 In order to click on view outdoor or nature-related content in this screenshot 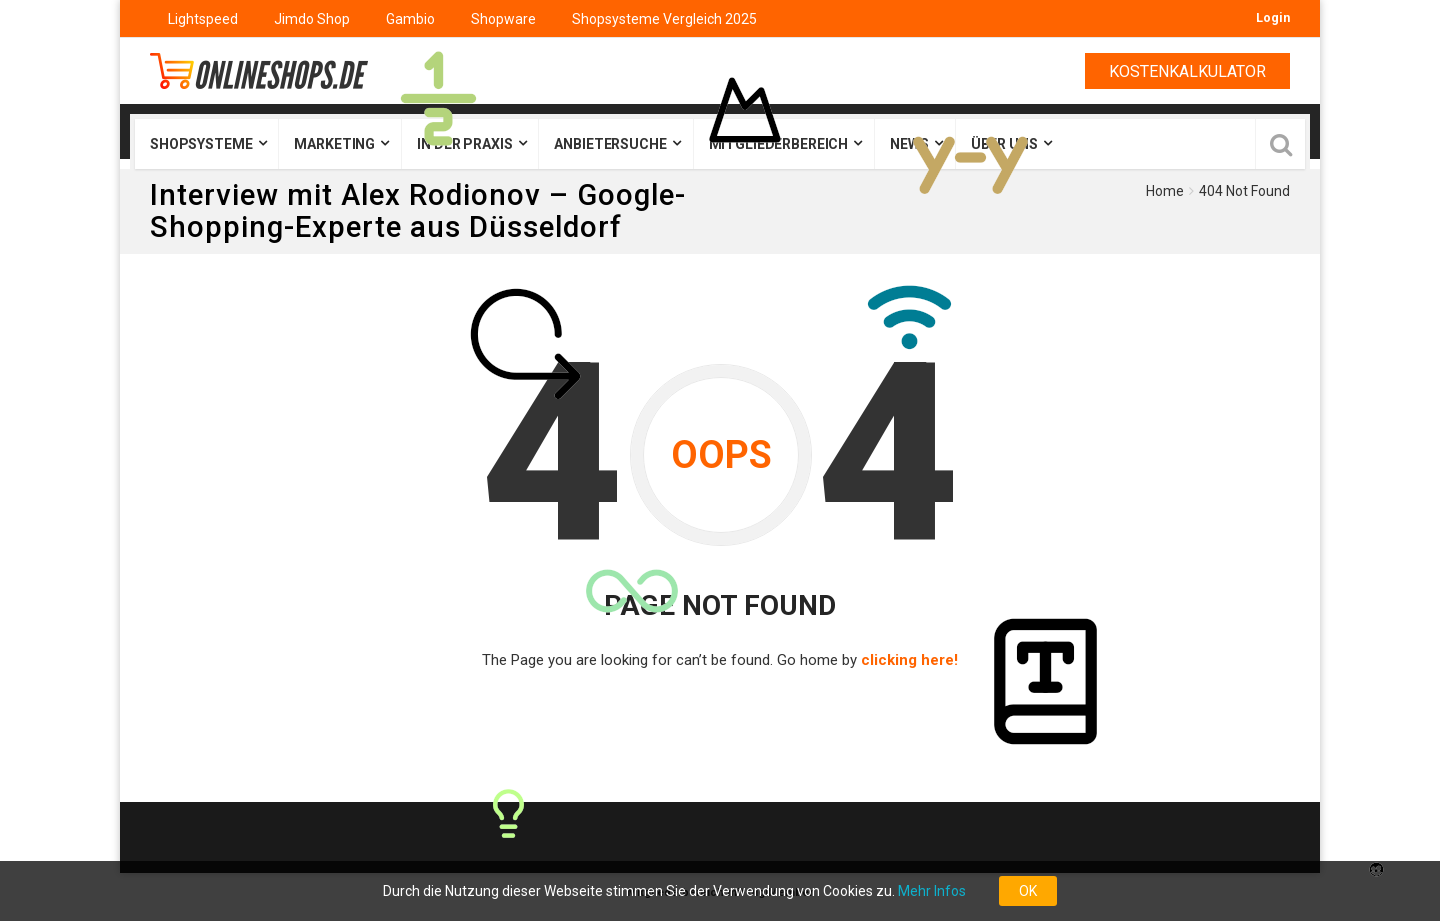, I will do `click(745, 110)`.